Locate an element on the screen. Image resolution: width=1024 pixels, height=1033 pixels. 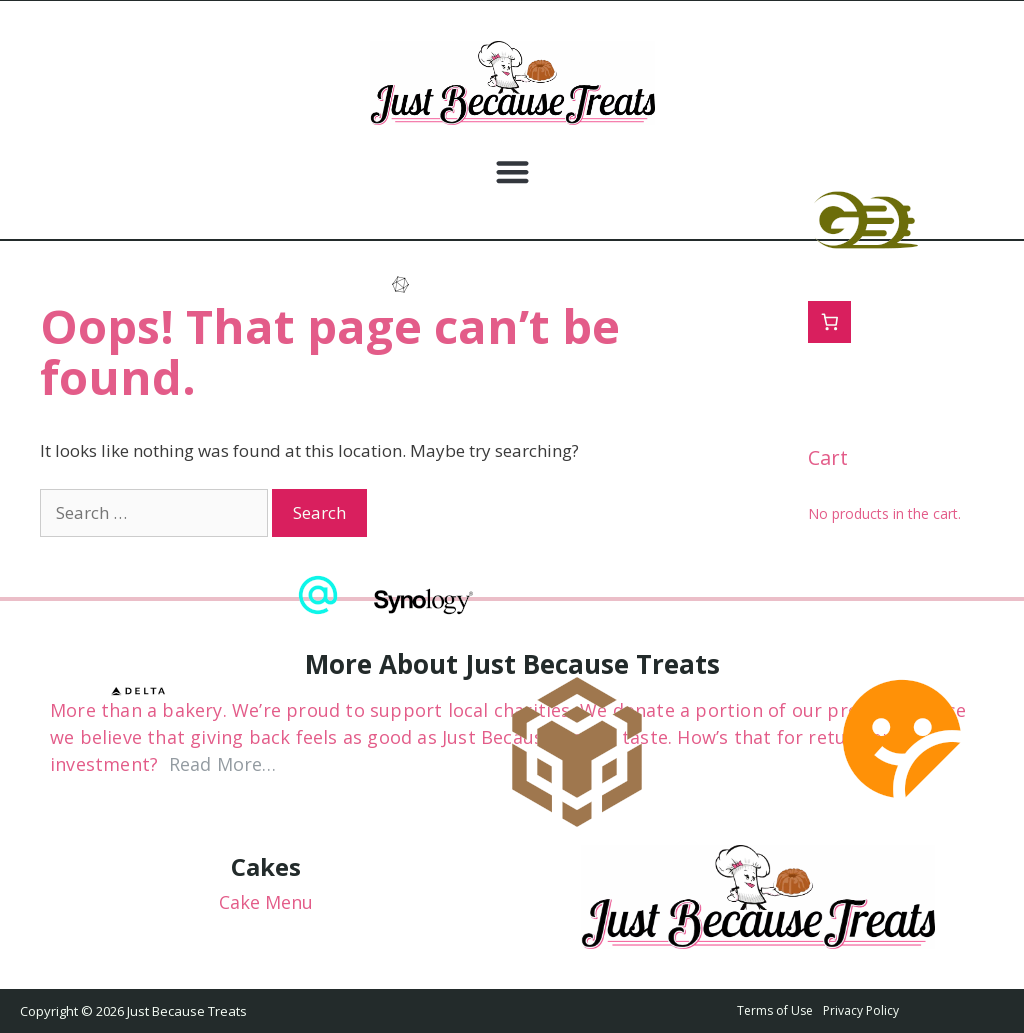
gatling load testing tool logo is located at coordinates (866, 220).